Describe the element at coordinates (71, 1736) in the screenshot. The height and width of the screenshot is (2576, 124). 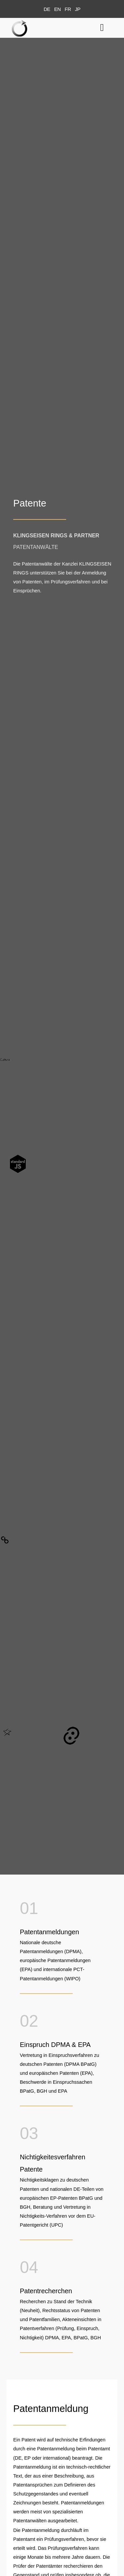
I see `tauri framework logo` at that location.